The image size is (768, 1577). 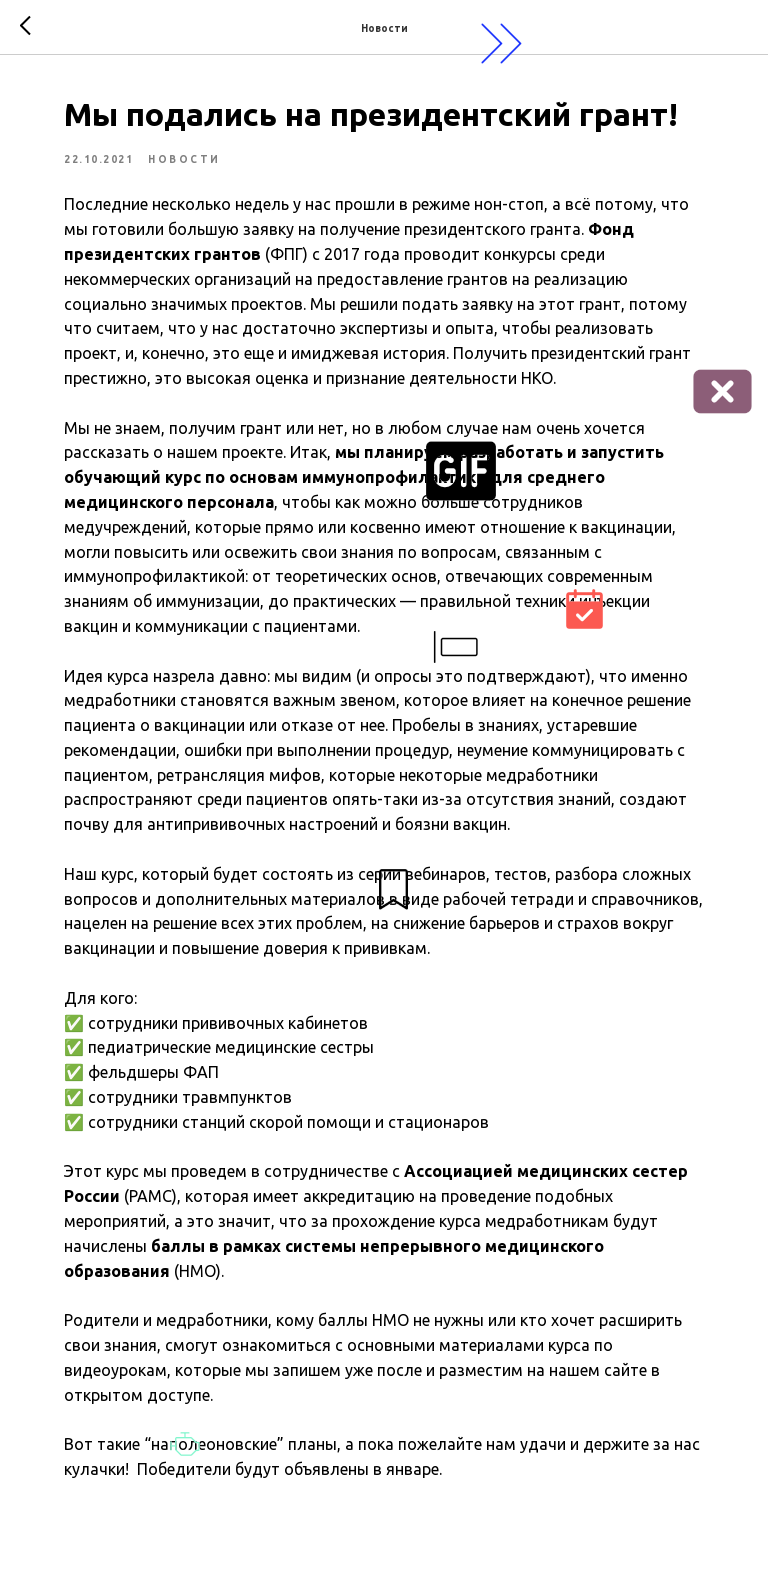 What do you see at coordinates (584, 610) in the screenshot?
I see `confirm or schedule an event` at bounding box center [584, 610].